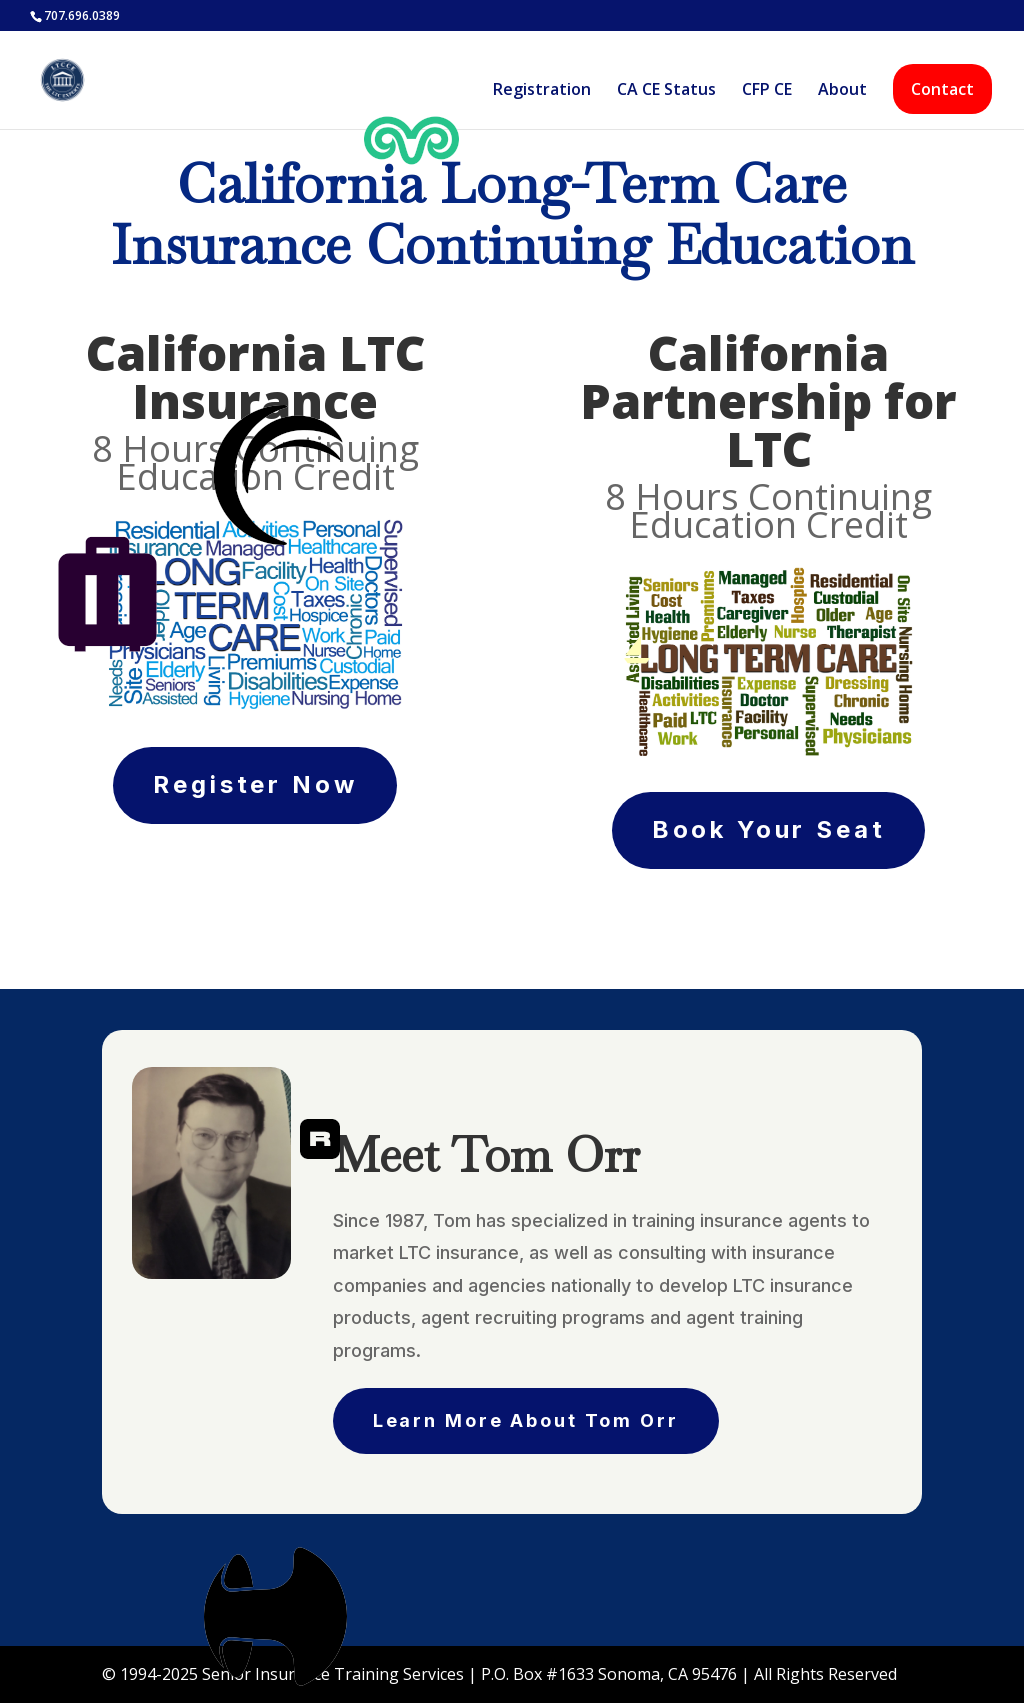  Describe the element at coordinates (637, 650) in the screenshot. I see `view nearby marina or sailing destinations` at that location.